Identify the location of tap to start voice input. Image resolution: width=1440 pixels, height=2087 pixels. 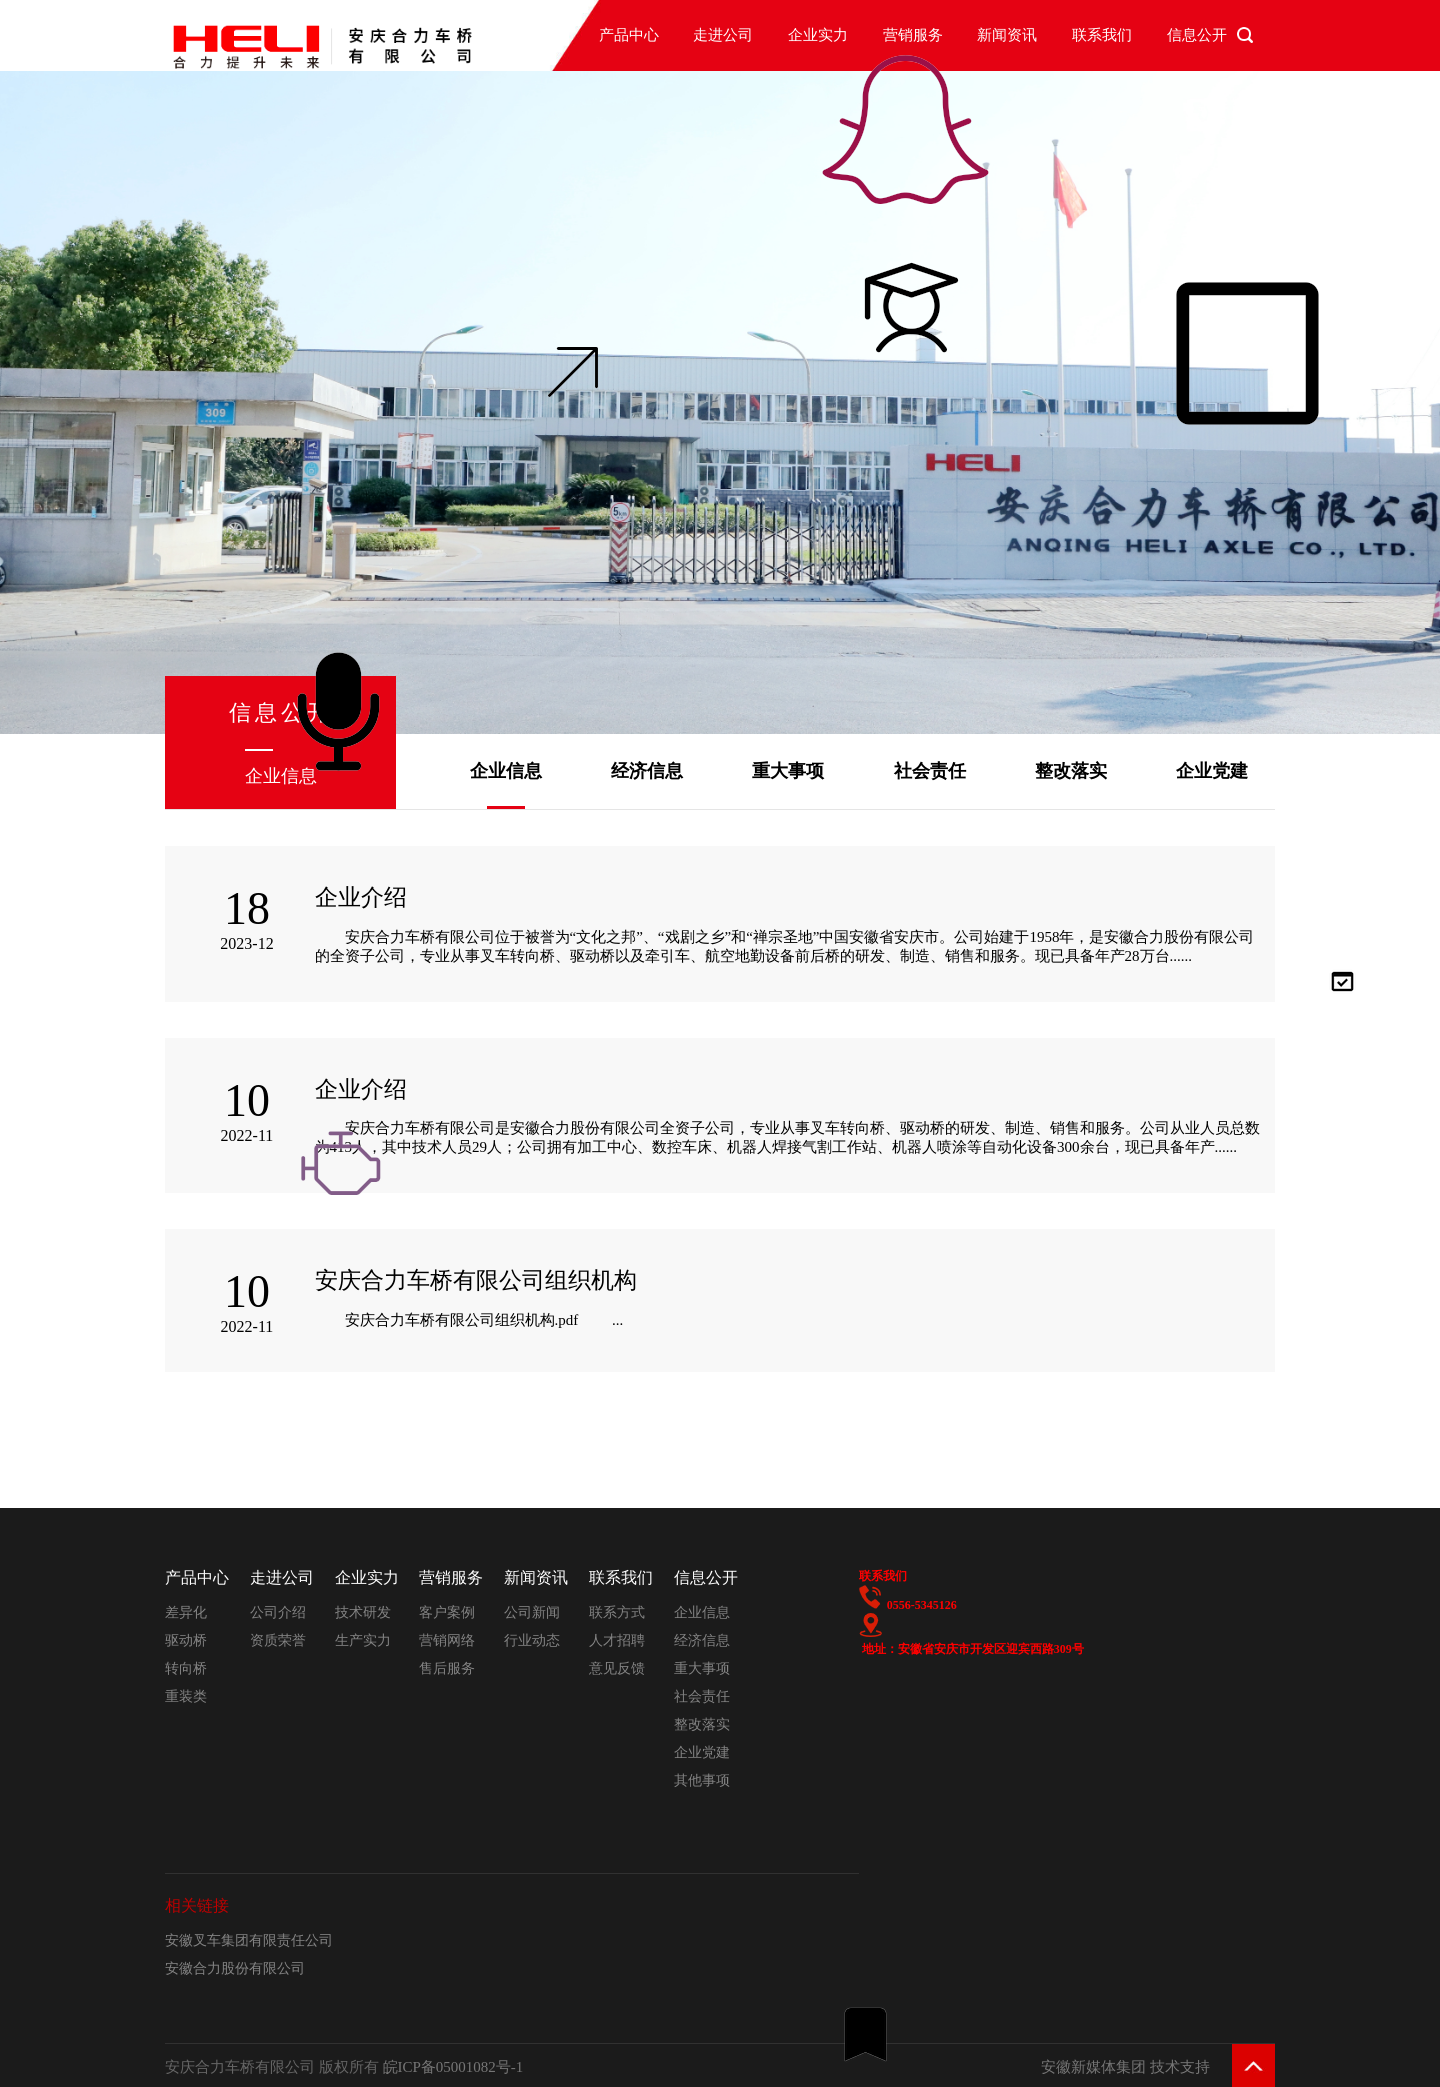
(338, 711).